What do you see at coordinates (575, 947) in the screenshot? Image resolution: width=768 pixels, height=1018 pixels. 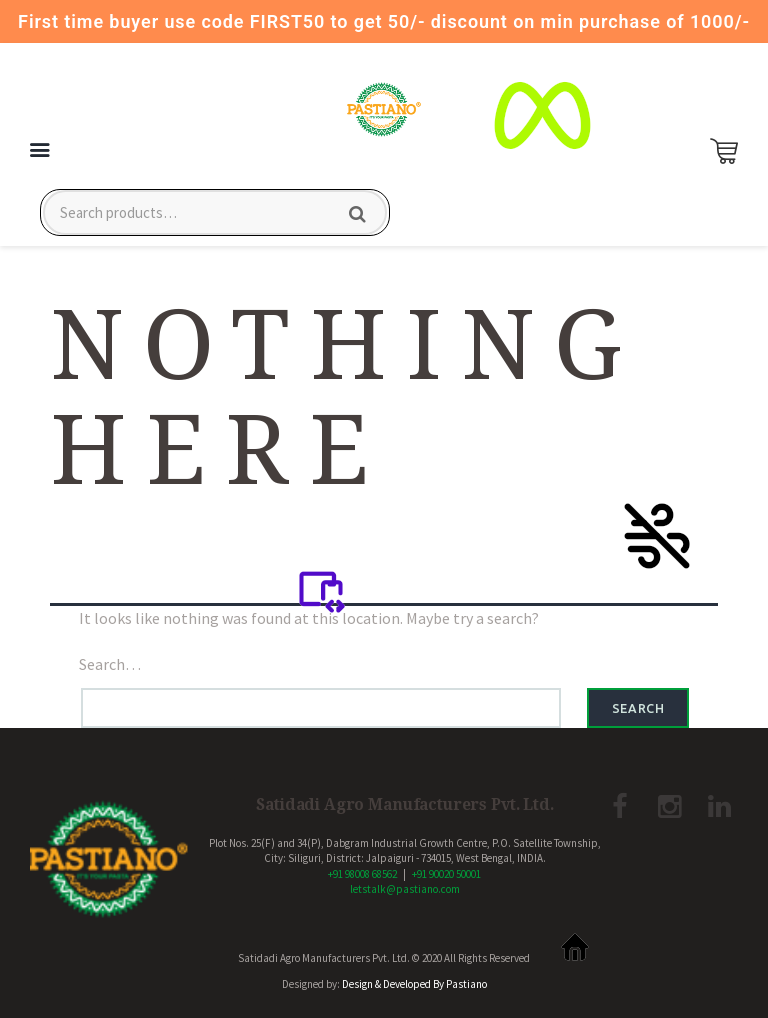 I see `navigate to home screen` at bounding box center [575, 947].